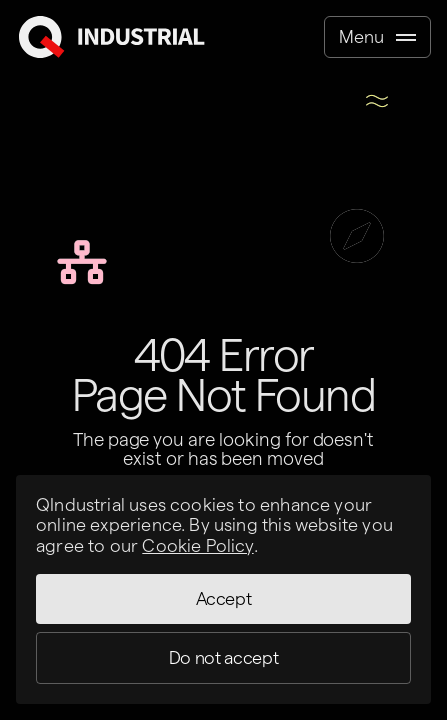 The height and width of the screenshot is (720, 447). Describe the element at coordinates (82, 263) in the screenshot. I see `view network connections` at that location.